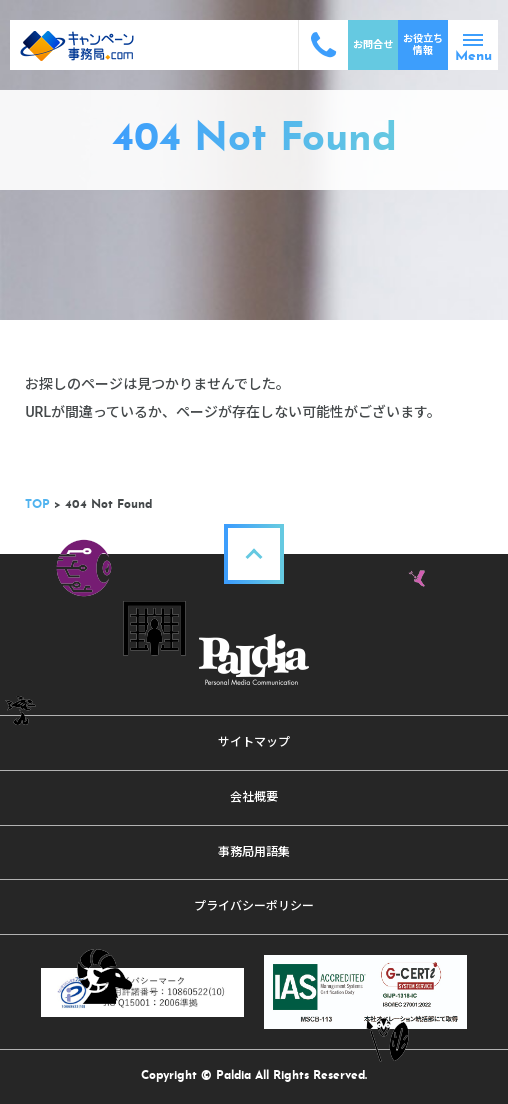  Describe the element at coordinates (84, 568) in the screenshot. I see `access cybernetic or augmentation settings` at that location.